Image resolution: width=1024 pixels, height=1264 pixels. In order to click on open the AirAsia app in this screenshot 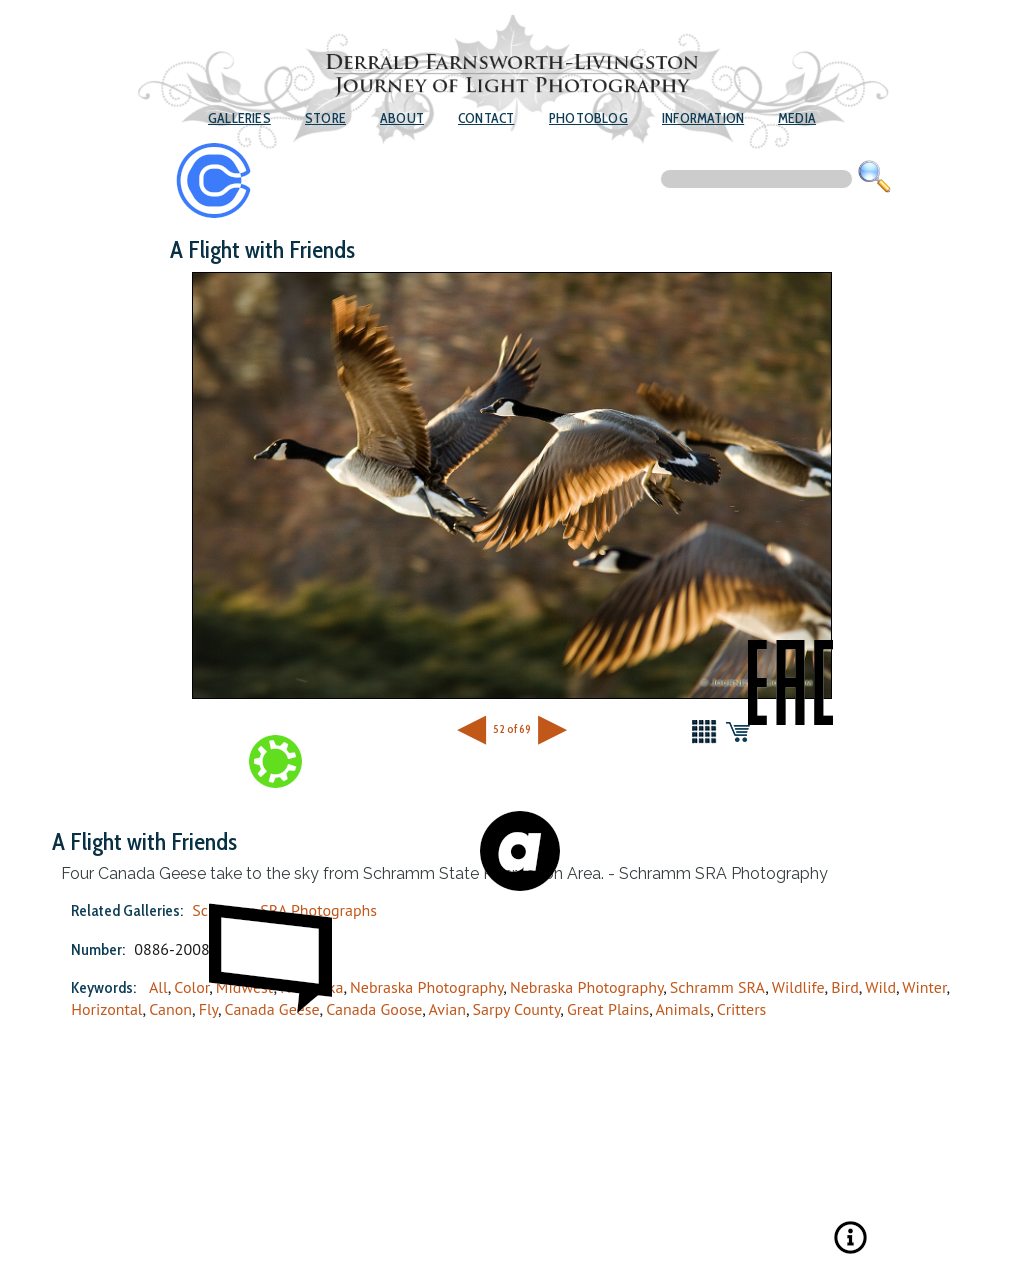, I will do `click(520, 851)`.